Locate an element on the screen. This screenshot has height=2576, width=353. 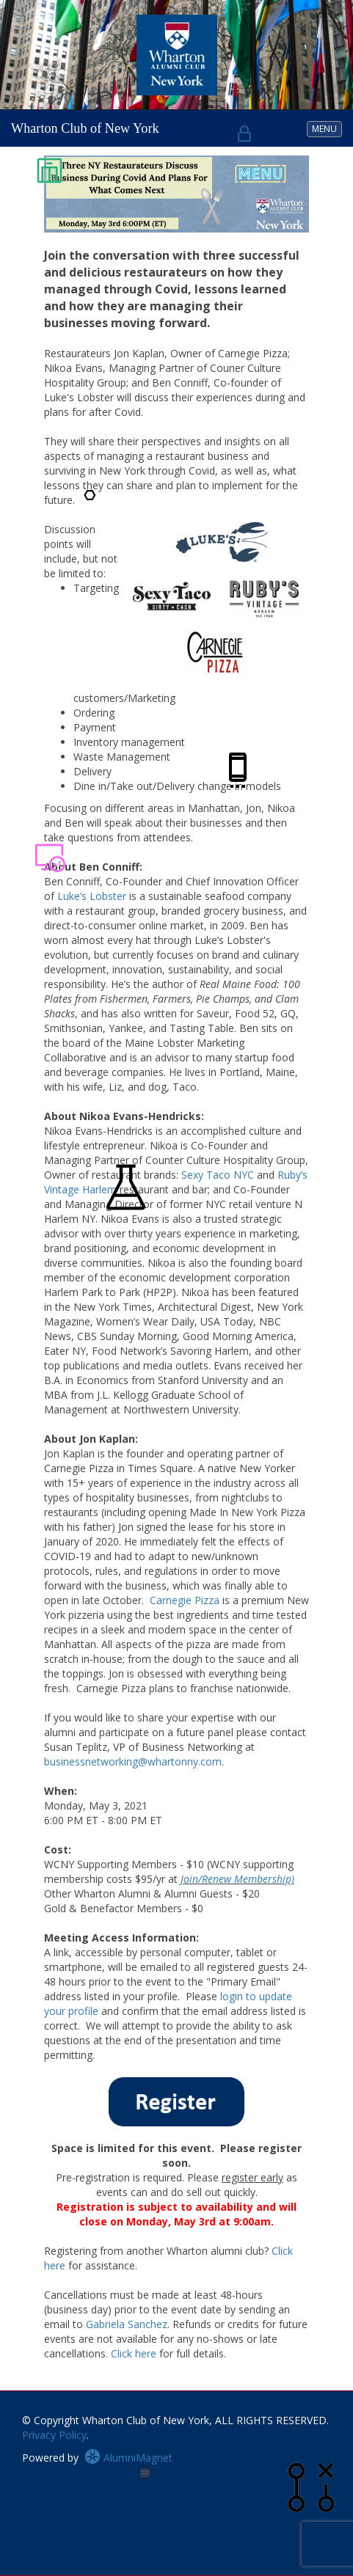
access experimental or beta features is located at coordinates (125, 1187).